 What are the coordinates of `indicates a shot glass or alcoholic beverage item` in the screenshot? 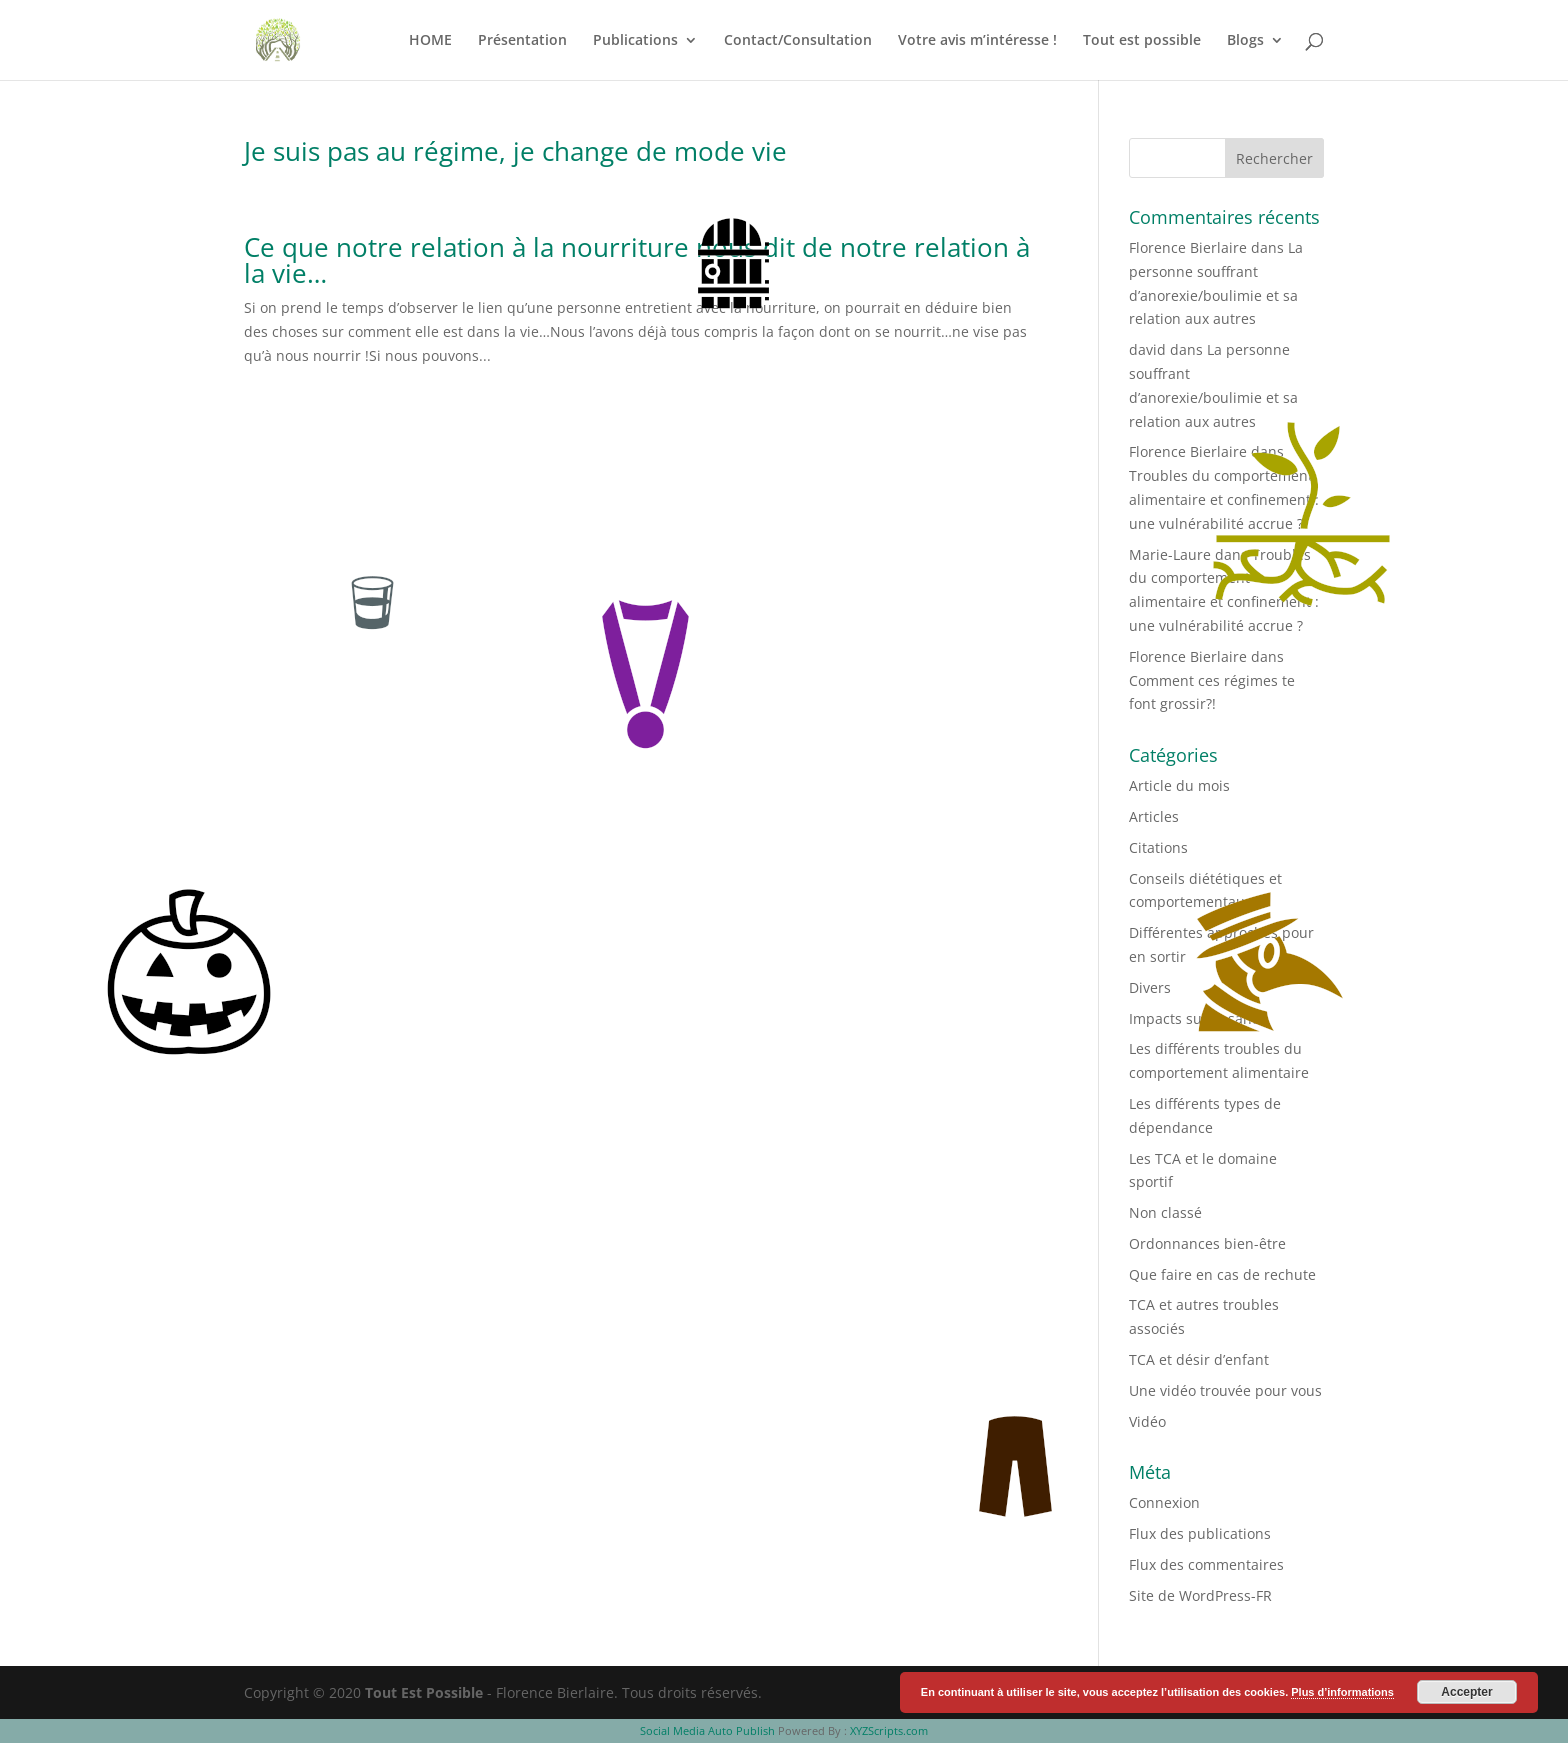 It's located at (372, 602).